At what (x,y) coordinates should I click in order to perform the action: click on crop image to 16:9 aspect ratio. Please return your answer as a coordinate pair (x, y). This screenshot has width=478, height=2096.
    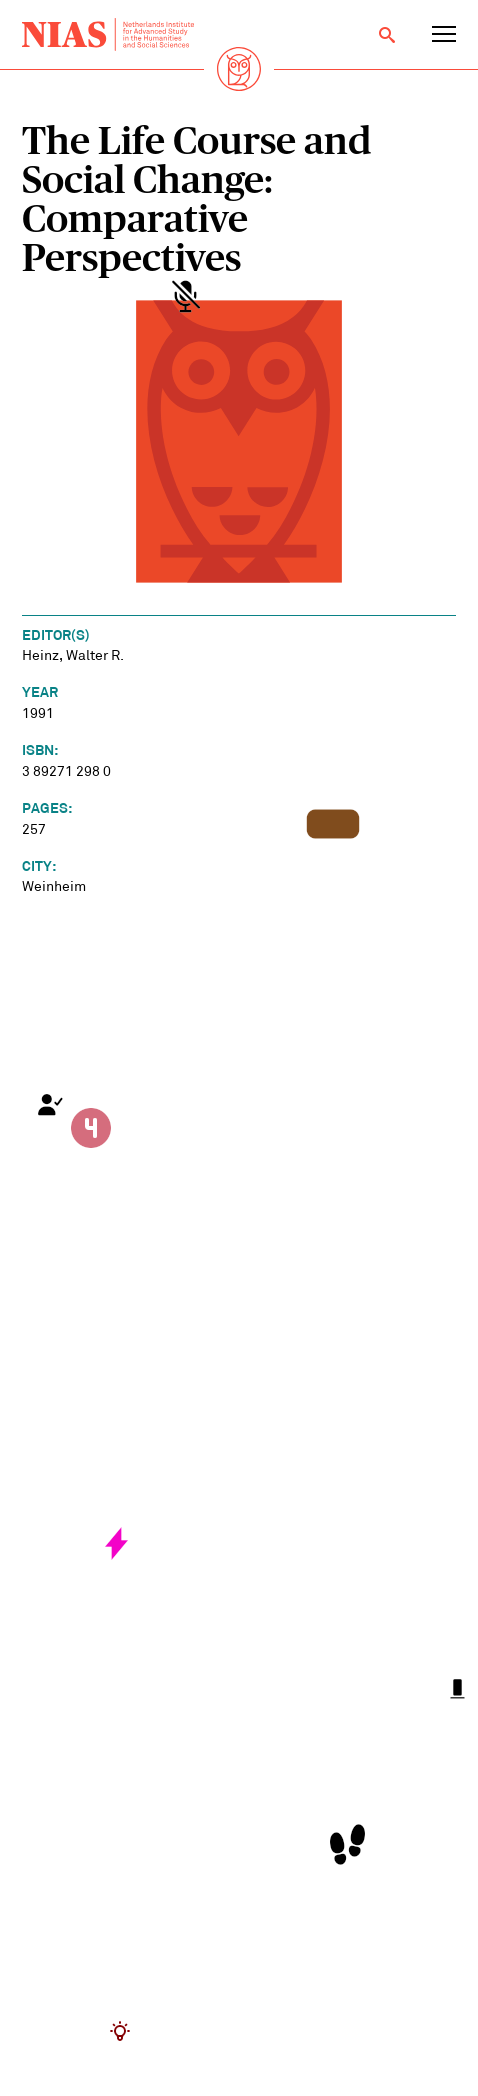
    Looking at the image, I should click on (333, 824).